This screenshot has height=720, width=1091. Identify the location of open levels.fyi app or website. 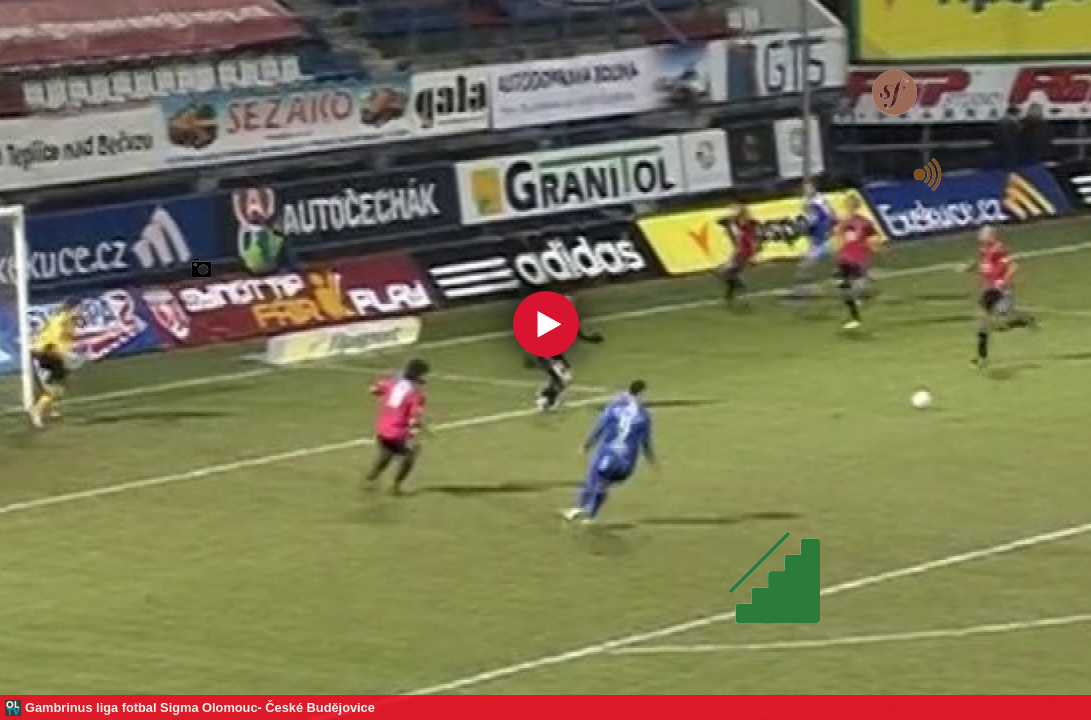
(774, 577).